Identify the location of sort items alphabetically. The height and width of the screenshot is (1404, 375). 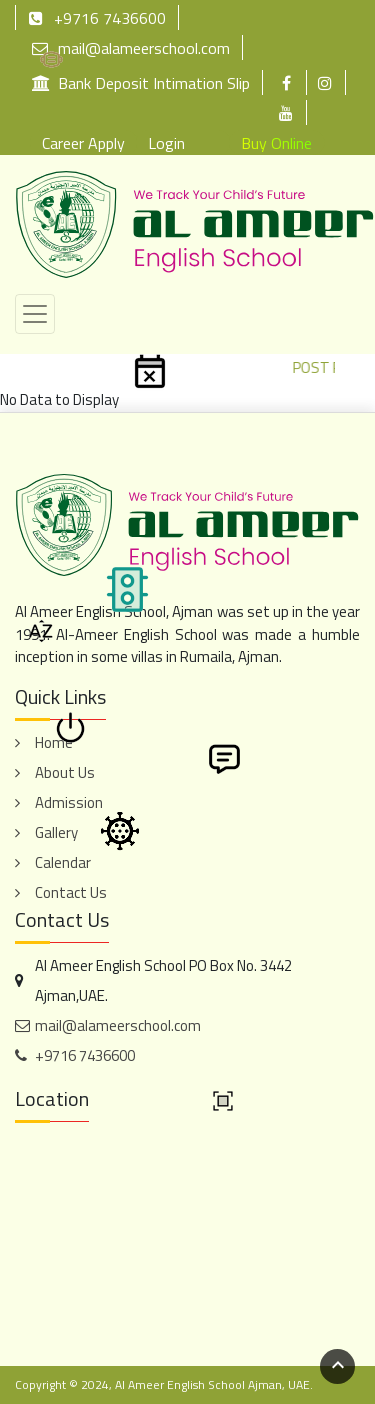
(41, 631).